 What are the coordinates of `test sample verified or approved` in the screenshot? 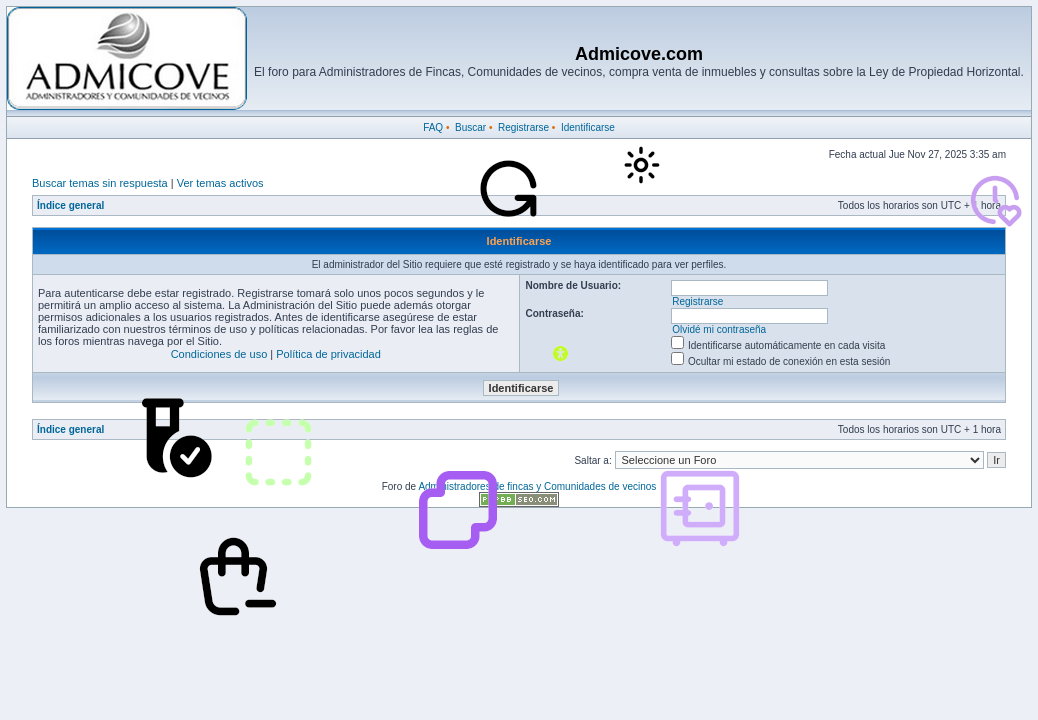 It's located at (174, 435).